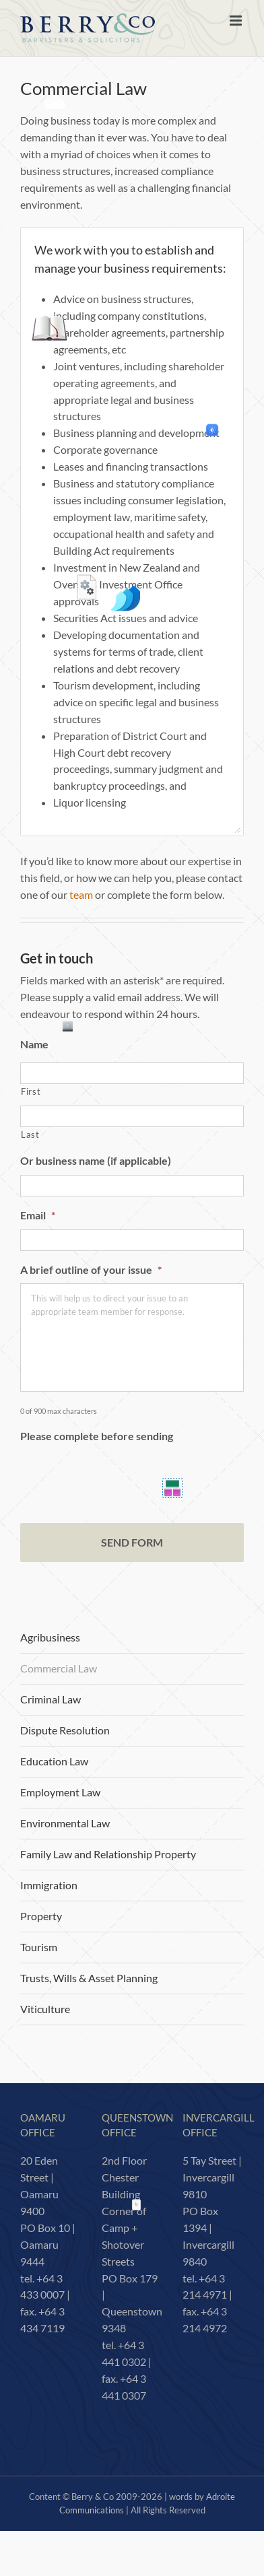 The image size is (264, 2576). Describe the element at coordinates (49, 325) in the screenshot. I see `open the dictionary application` at that location.